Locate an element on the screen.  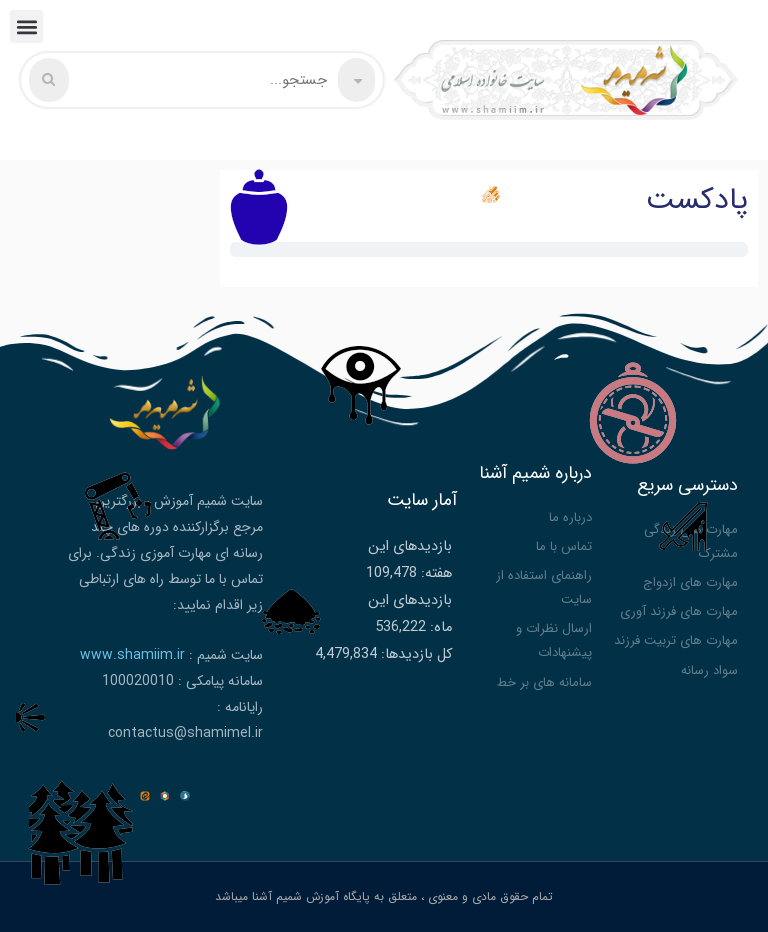
indicates powder or granular material in inventory is located at coordinates (291, 612).